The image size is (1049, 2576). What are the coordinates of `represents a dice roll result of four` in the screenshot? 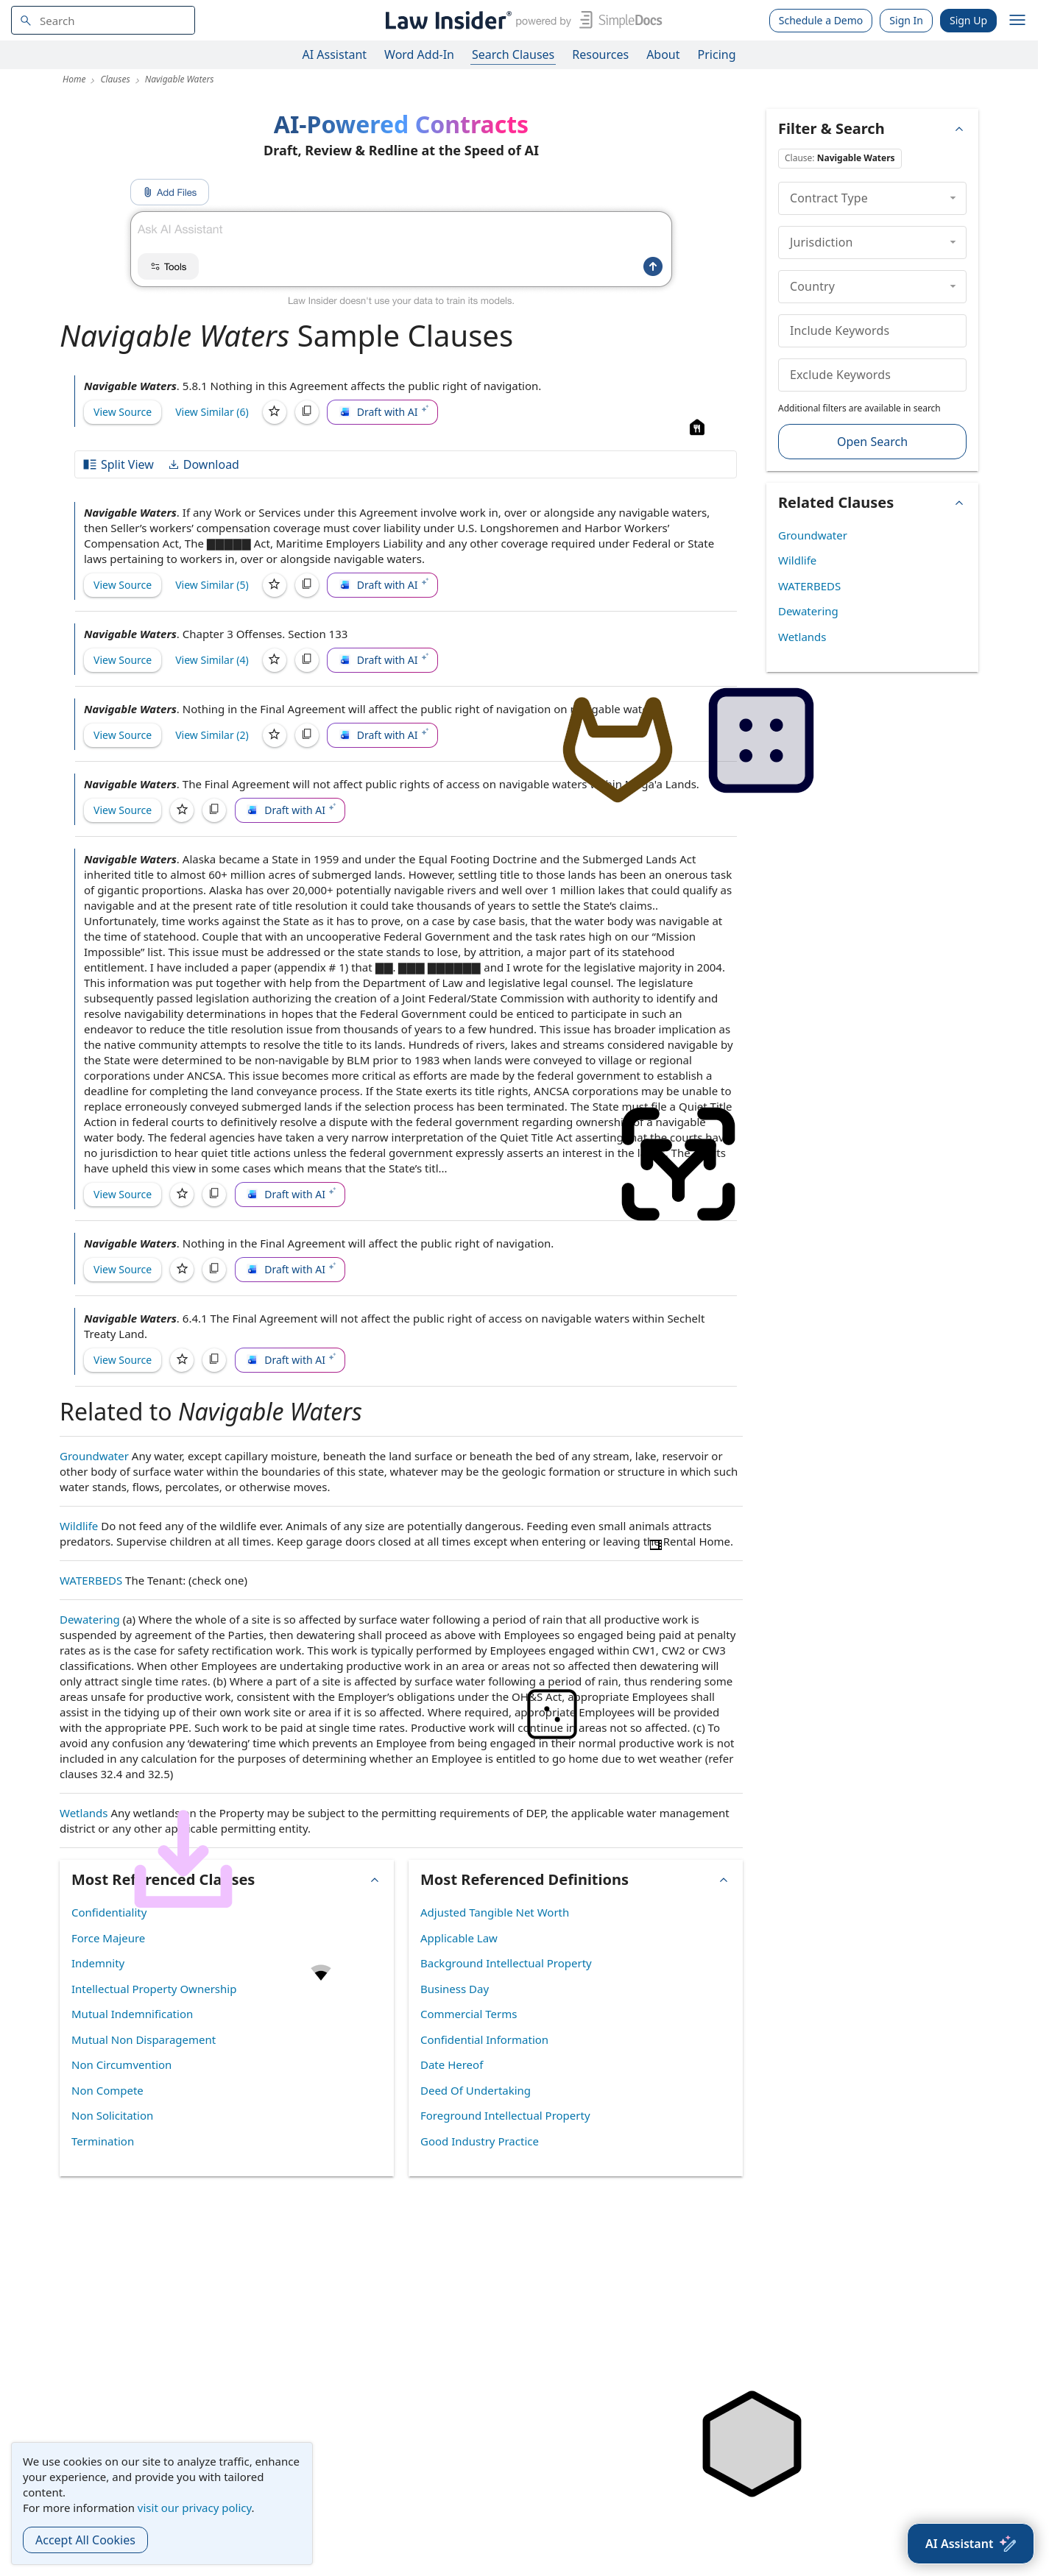 It's located at (761, 740).